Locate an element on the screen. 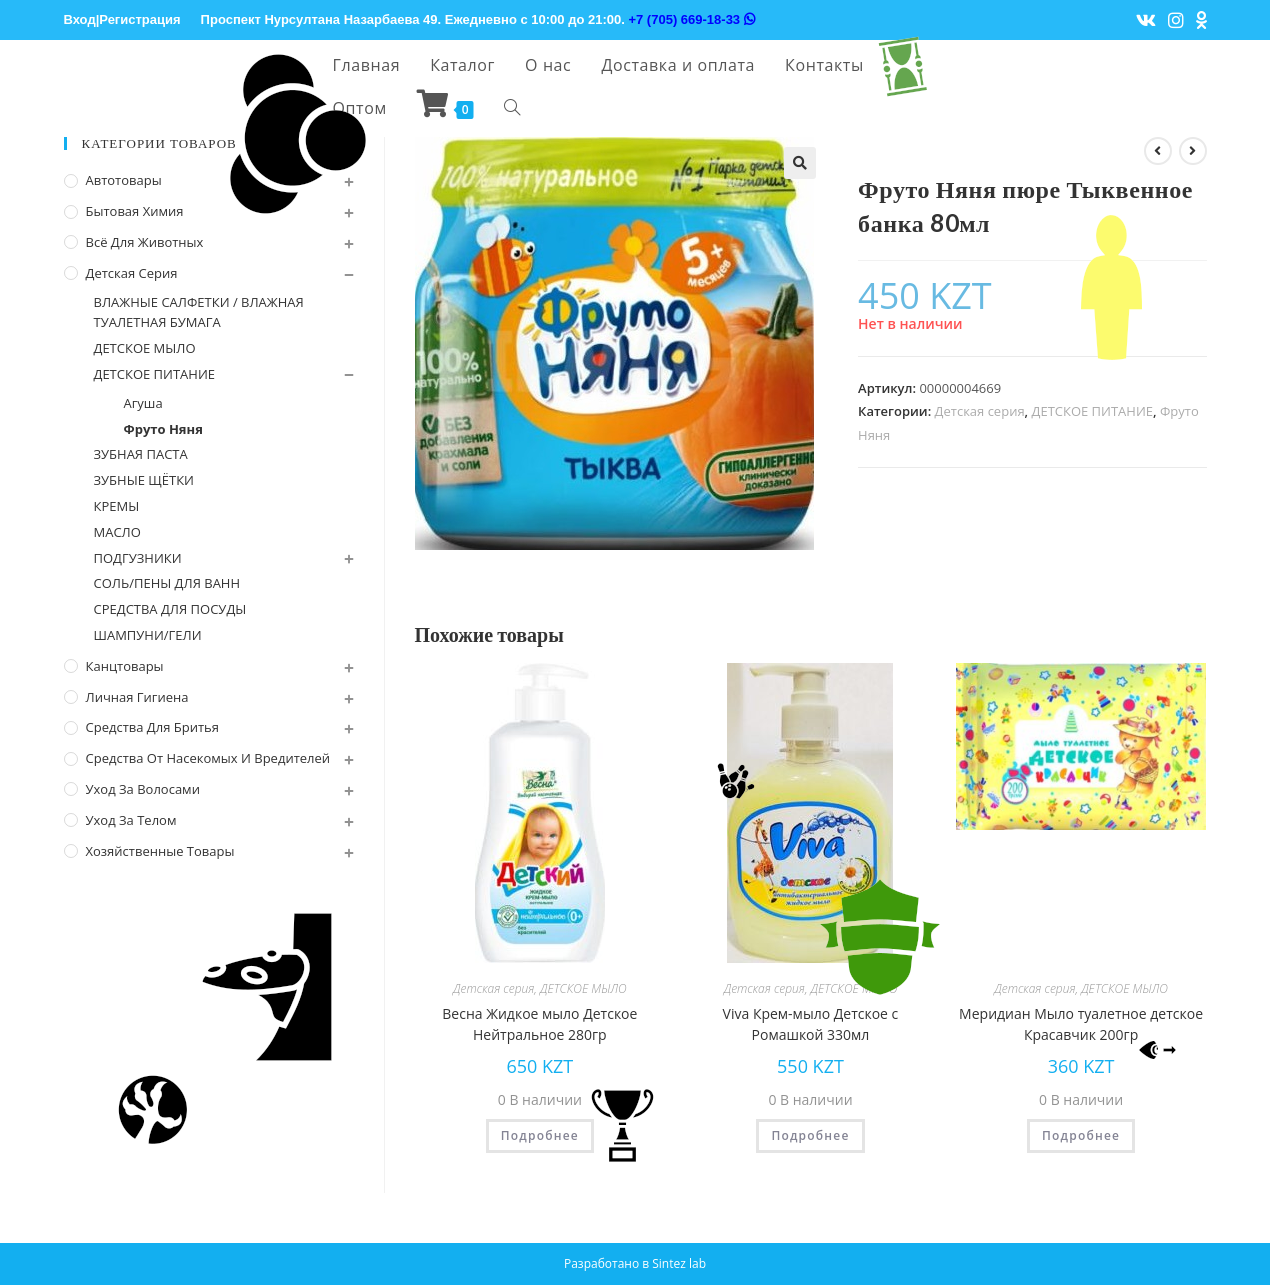  view achievements or awards is located at coordinates (622, 1125).